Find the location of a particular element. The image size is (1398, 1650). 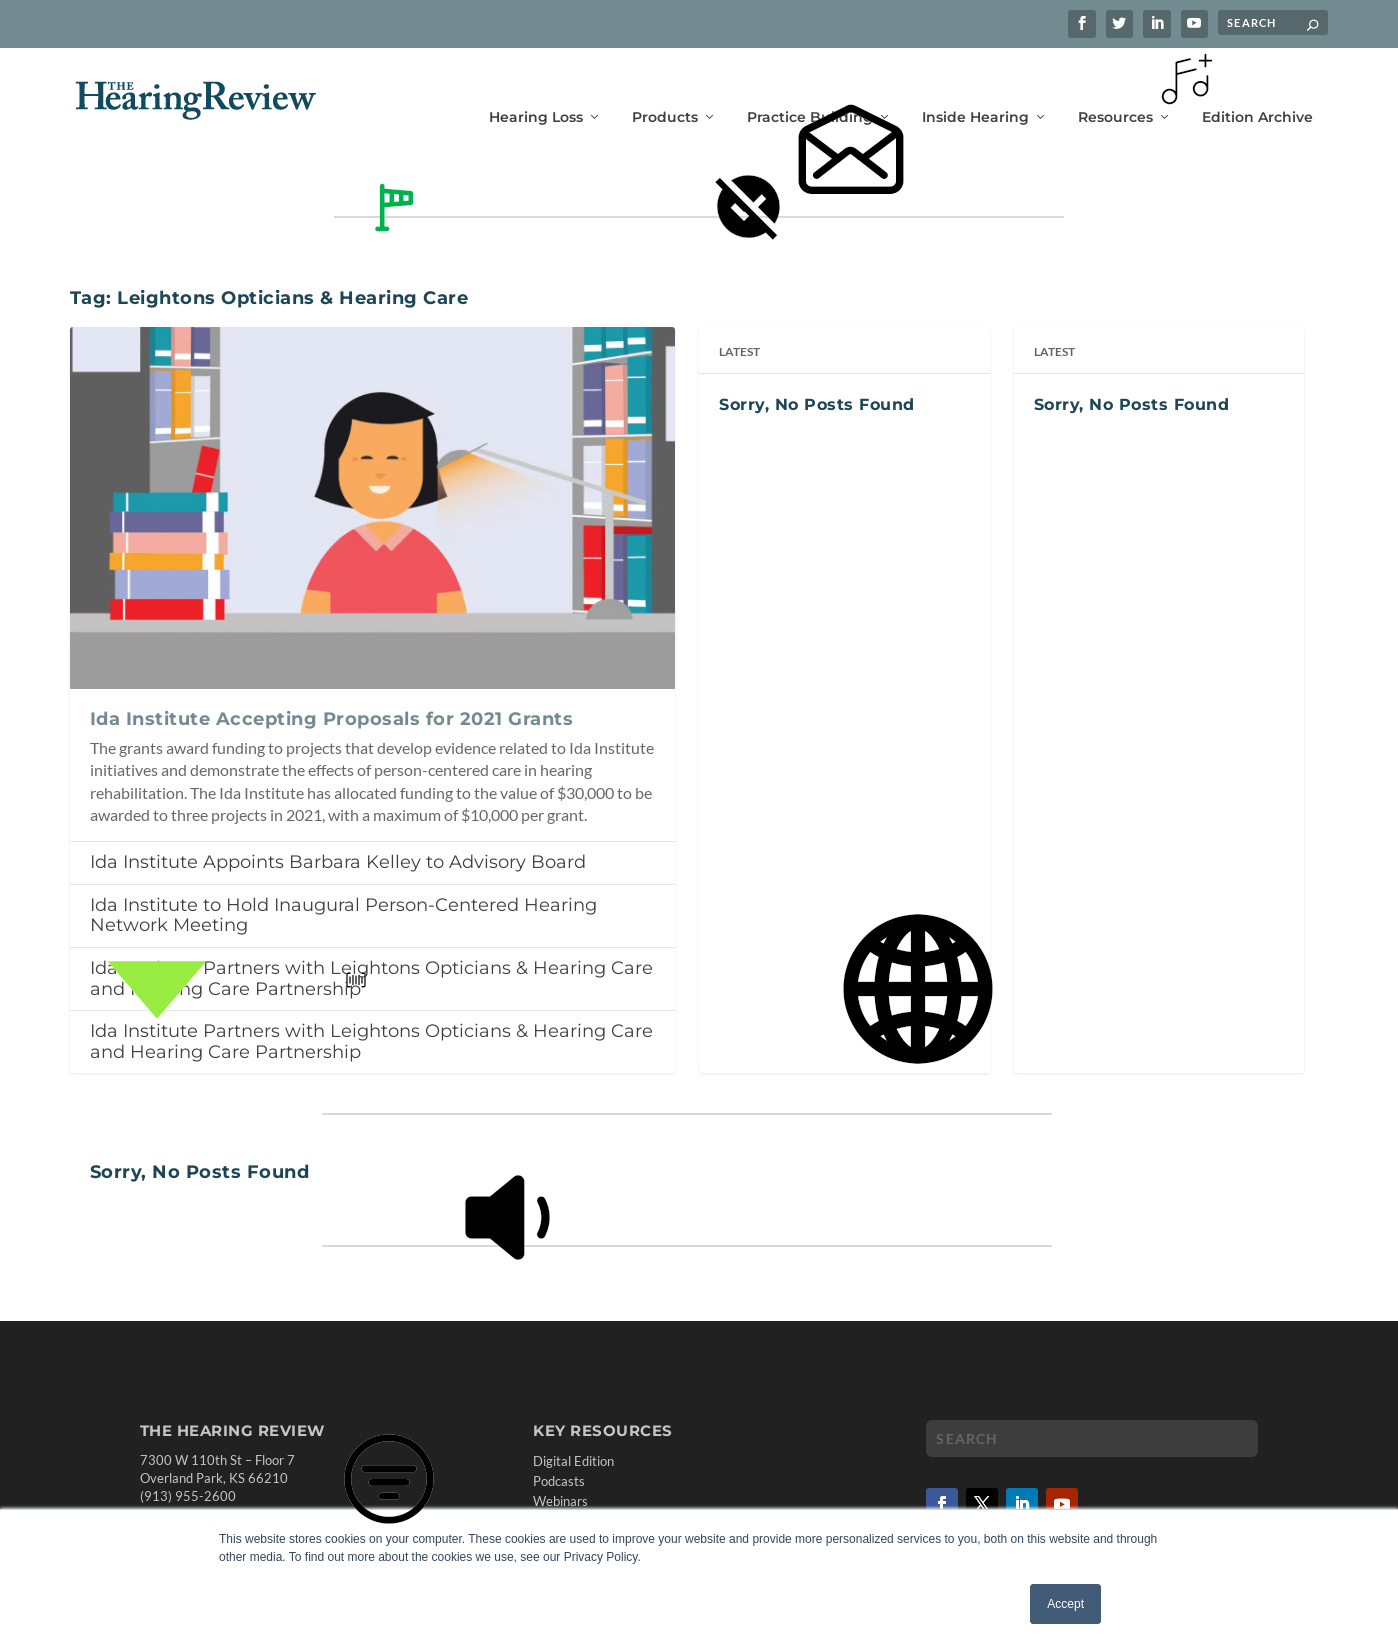

open filter options is located at coordinates (389, 1479).